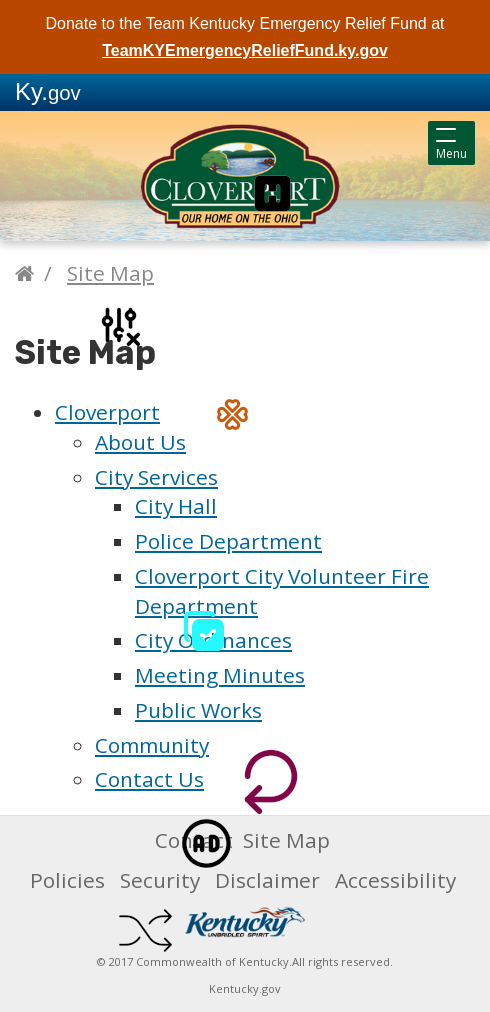 This screenshot has height=1012, width=490. I want to click on clear all filter settings, so click(119, 325).